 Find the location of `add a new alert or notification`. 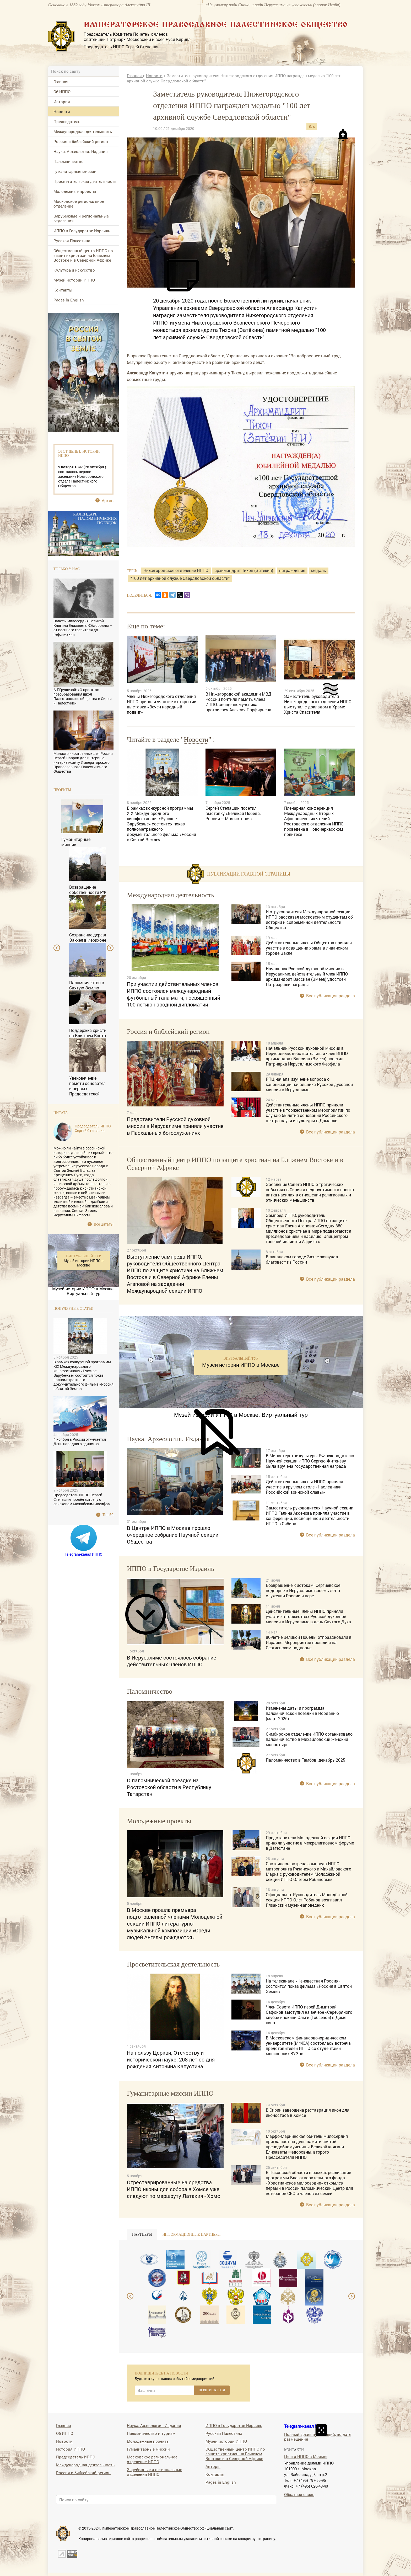

add a new alert or notification is located at coordinates (343, 135).